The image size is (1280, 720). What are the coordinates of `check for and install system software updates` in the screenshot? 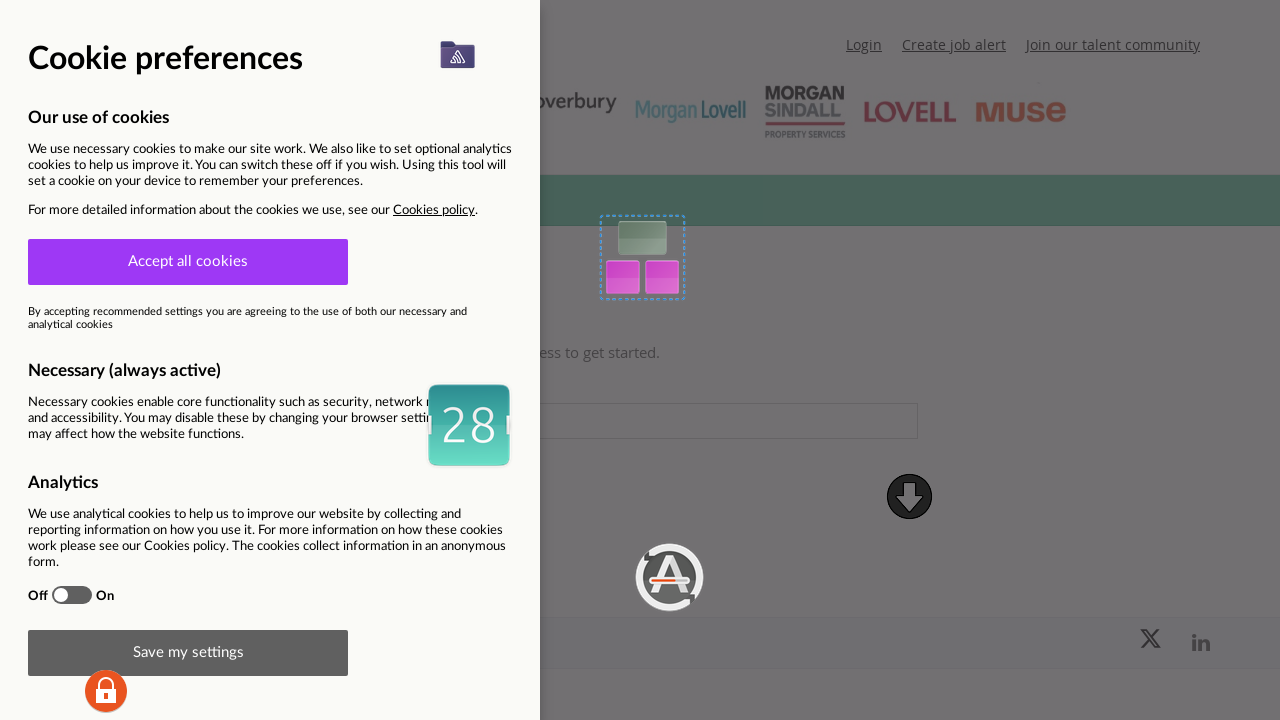 It's located at (669, 577).